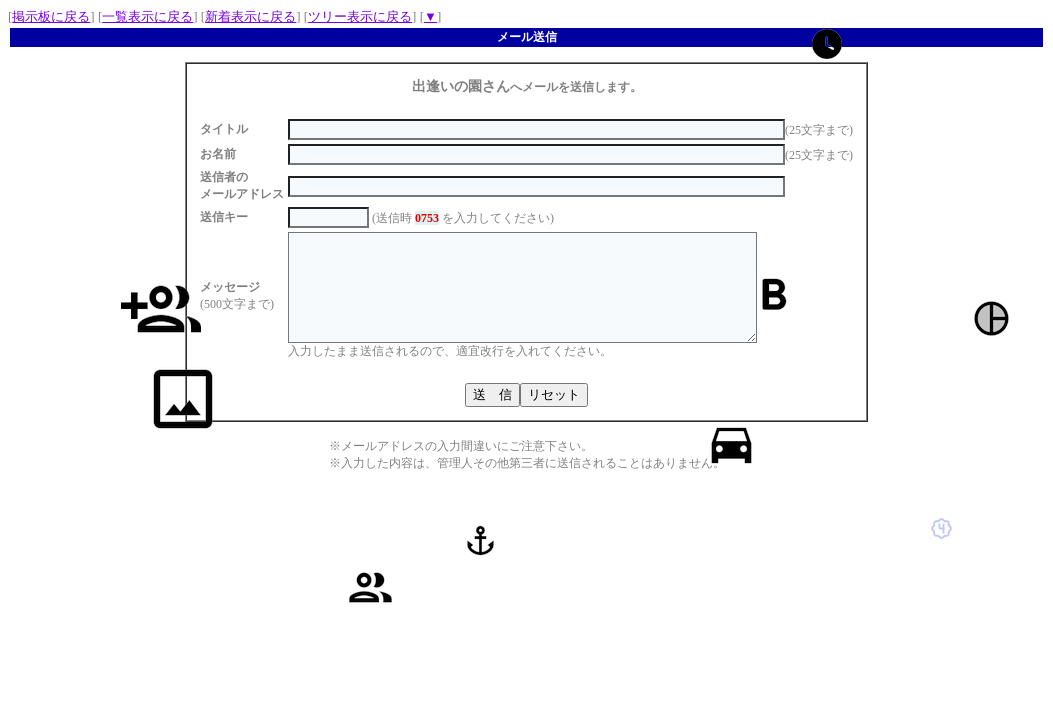 Image resolution: width=1053 pixels, height=720 pixels. What do you see at coordinates (773, 296) in the screenshot?
I see `apply bold formatting to selected text` at bounding box center [773, 296].